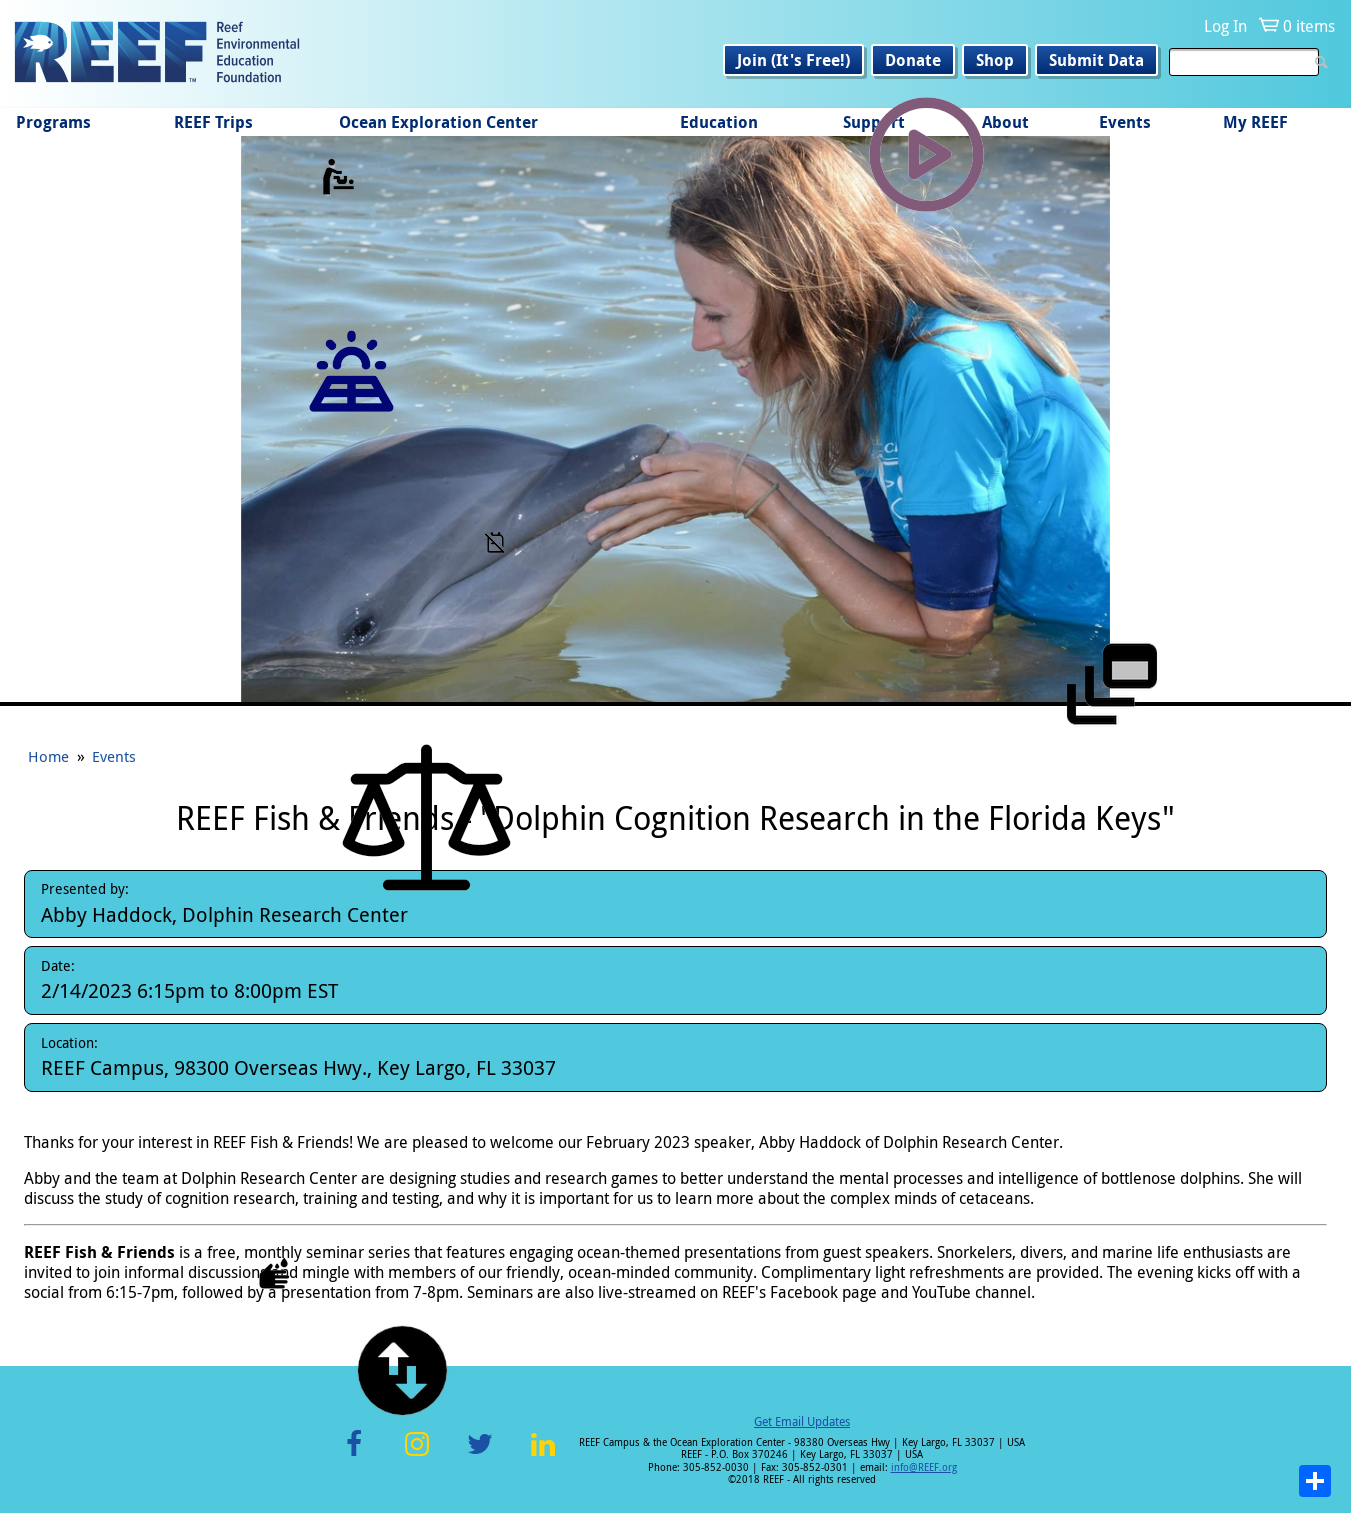  What do you see at coordinates (338, 177) in the screenshot?
I see `indicates baby changing station nearby` at bounding box center [338, 177].